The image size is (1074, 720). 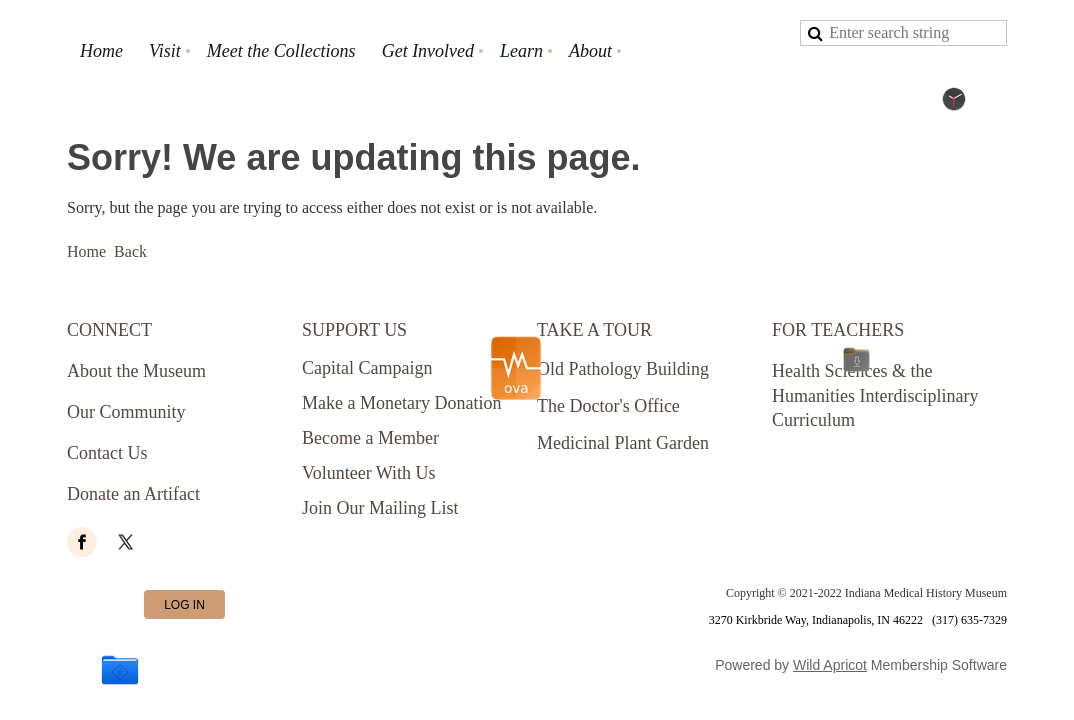 I want to click on a VirtualBox appliance file (.ova format), so click(x=516, y=368).